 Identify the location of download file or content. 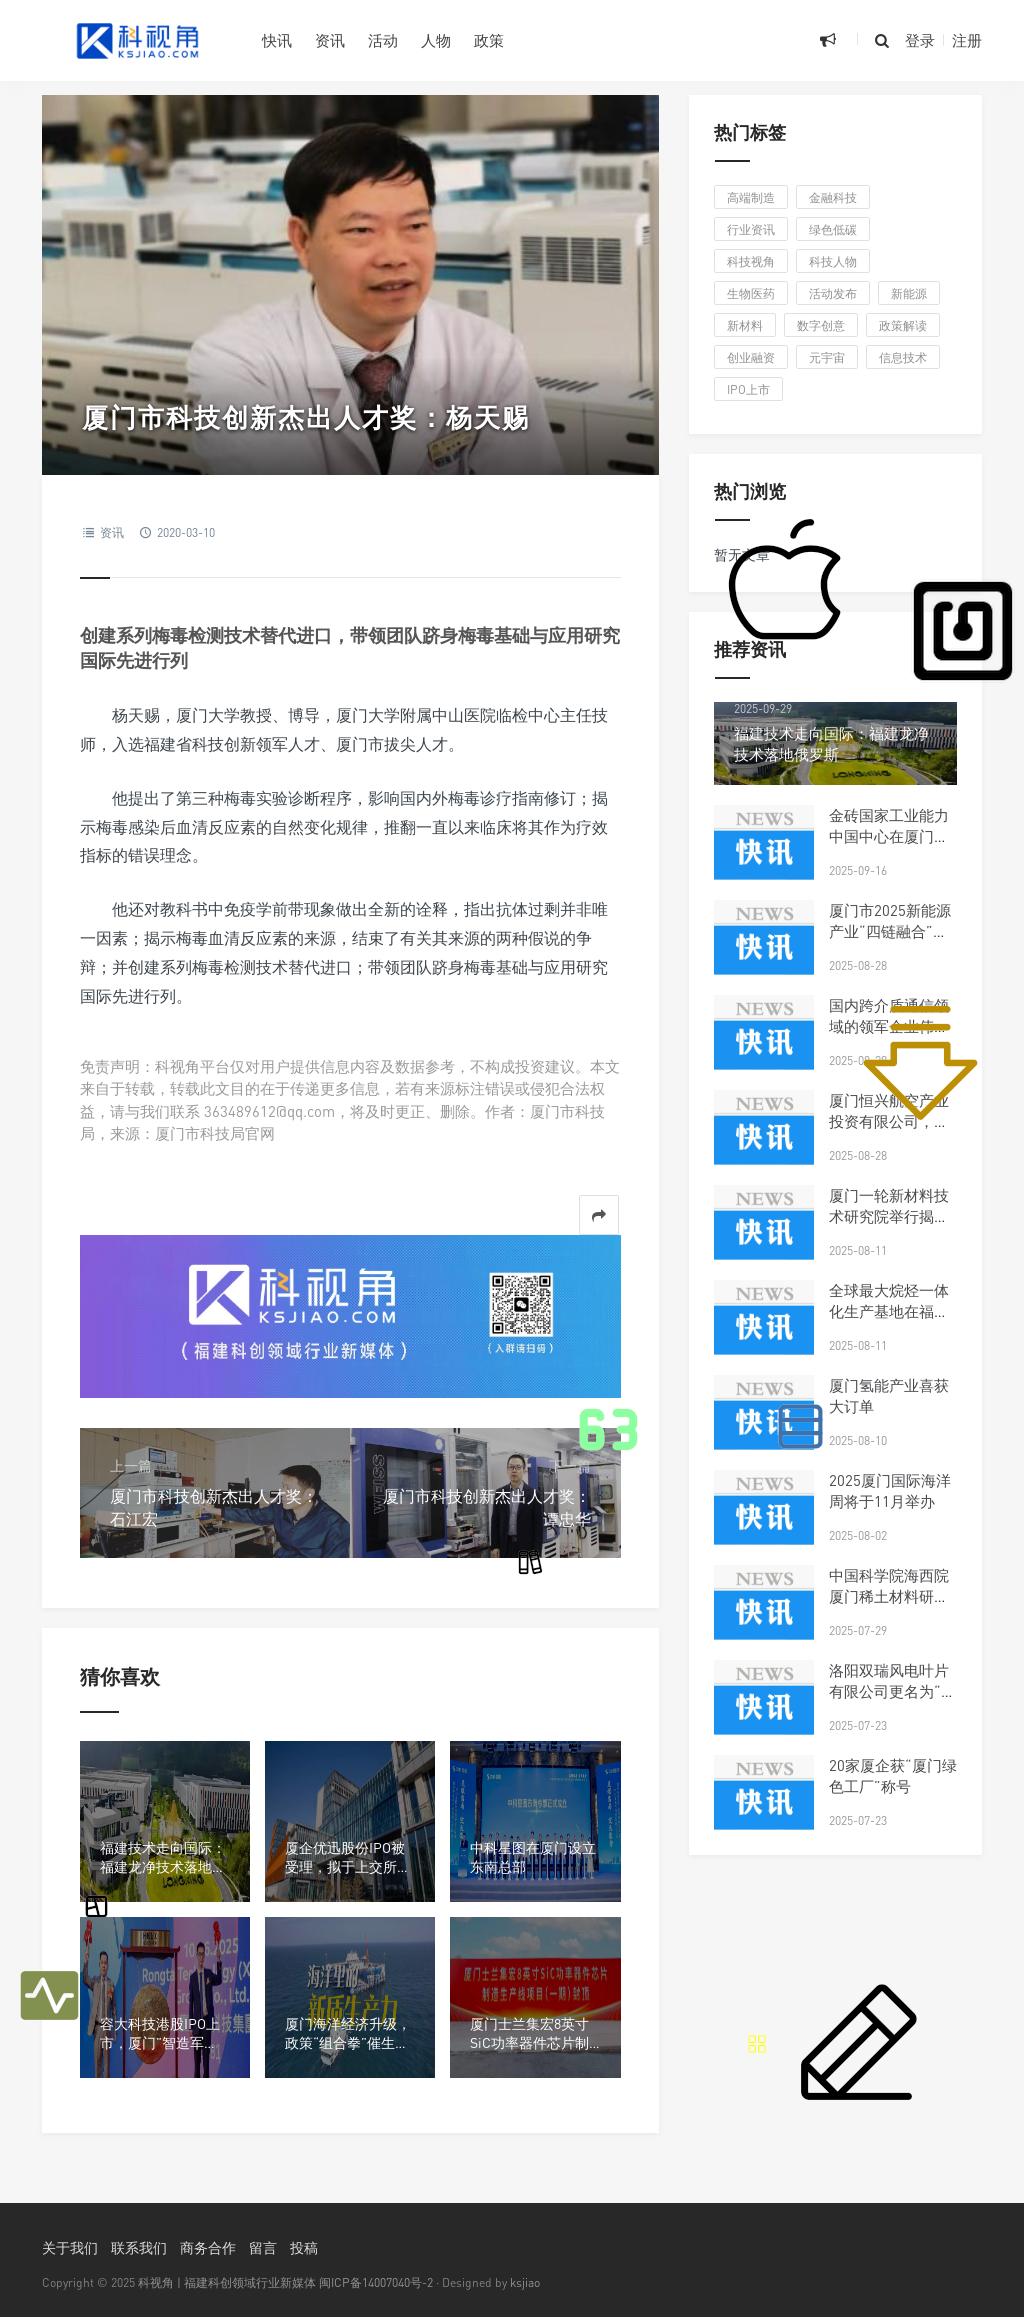
(920, 1058).